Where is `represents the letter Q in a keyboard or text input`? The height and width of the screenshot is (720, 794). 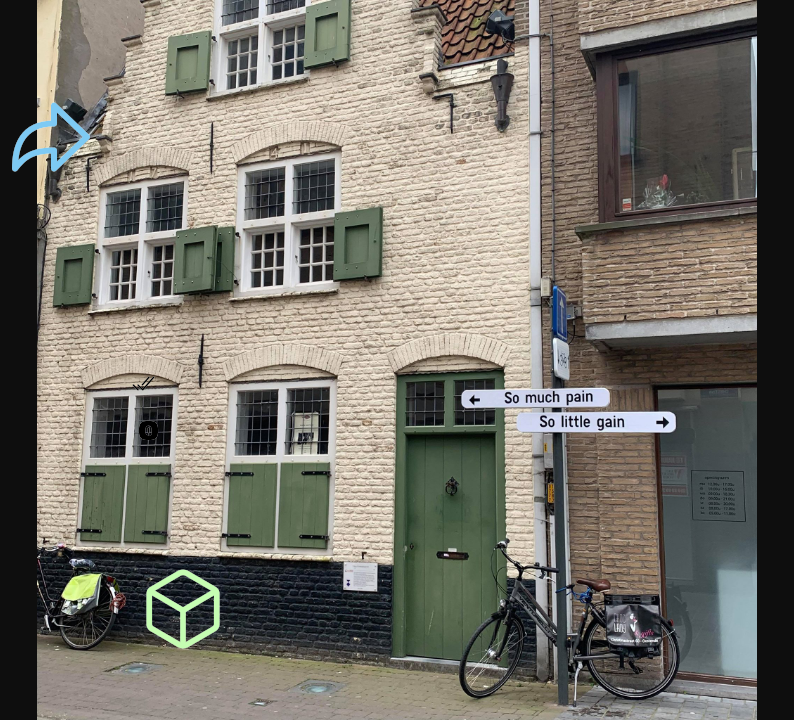
represents the letter Q in a keyboard or text input is located at coordinates (148, 430).